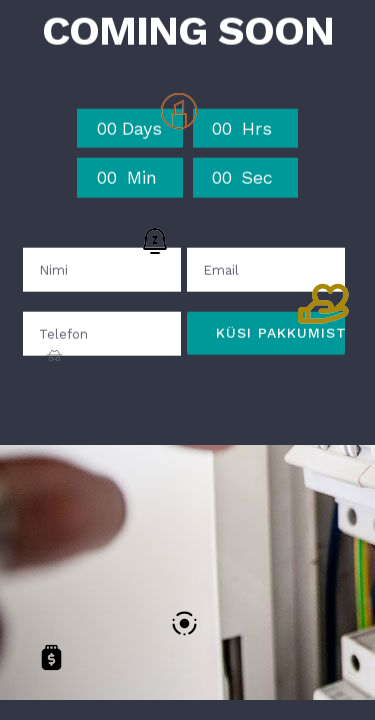 The image size is (375, 720). I want to click on donate or give to charity, so click(324, 304).